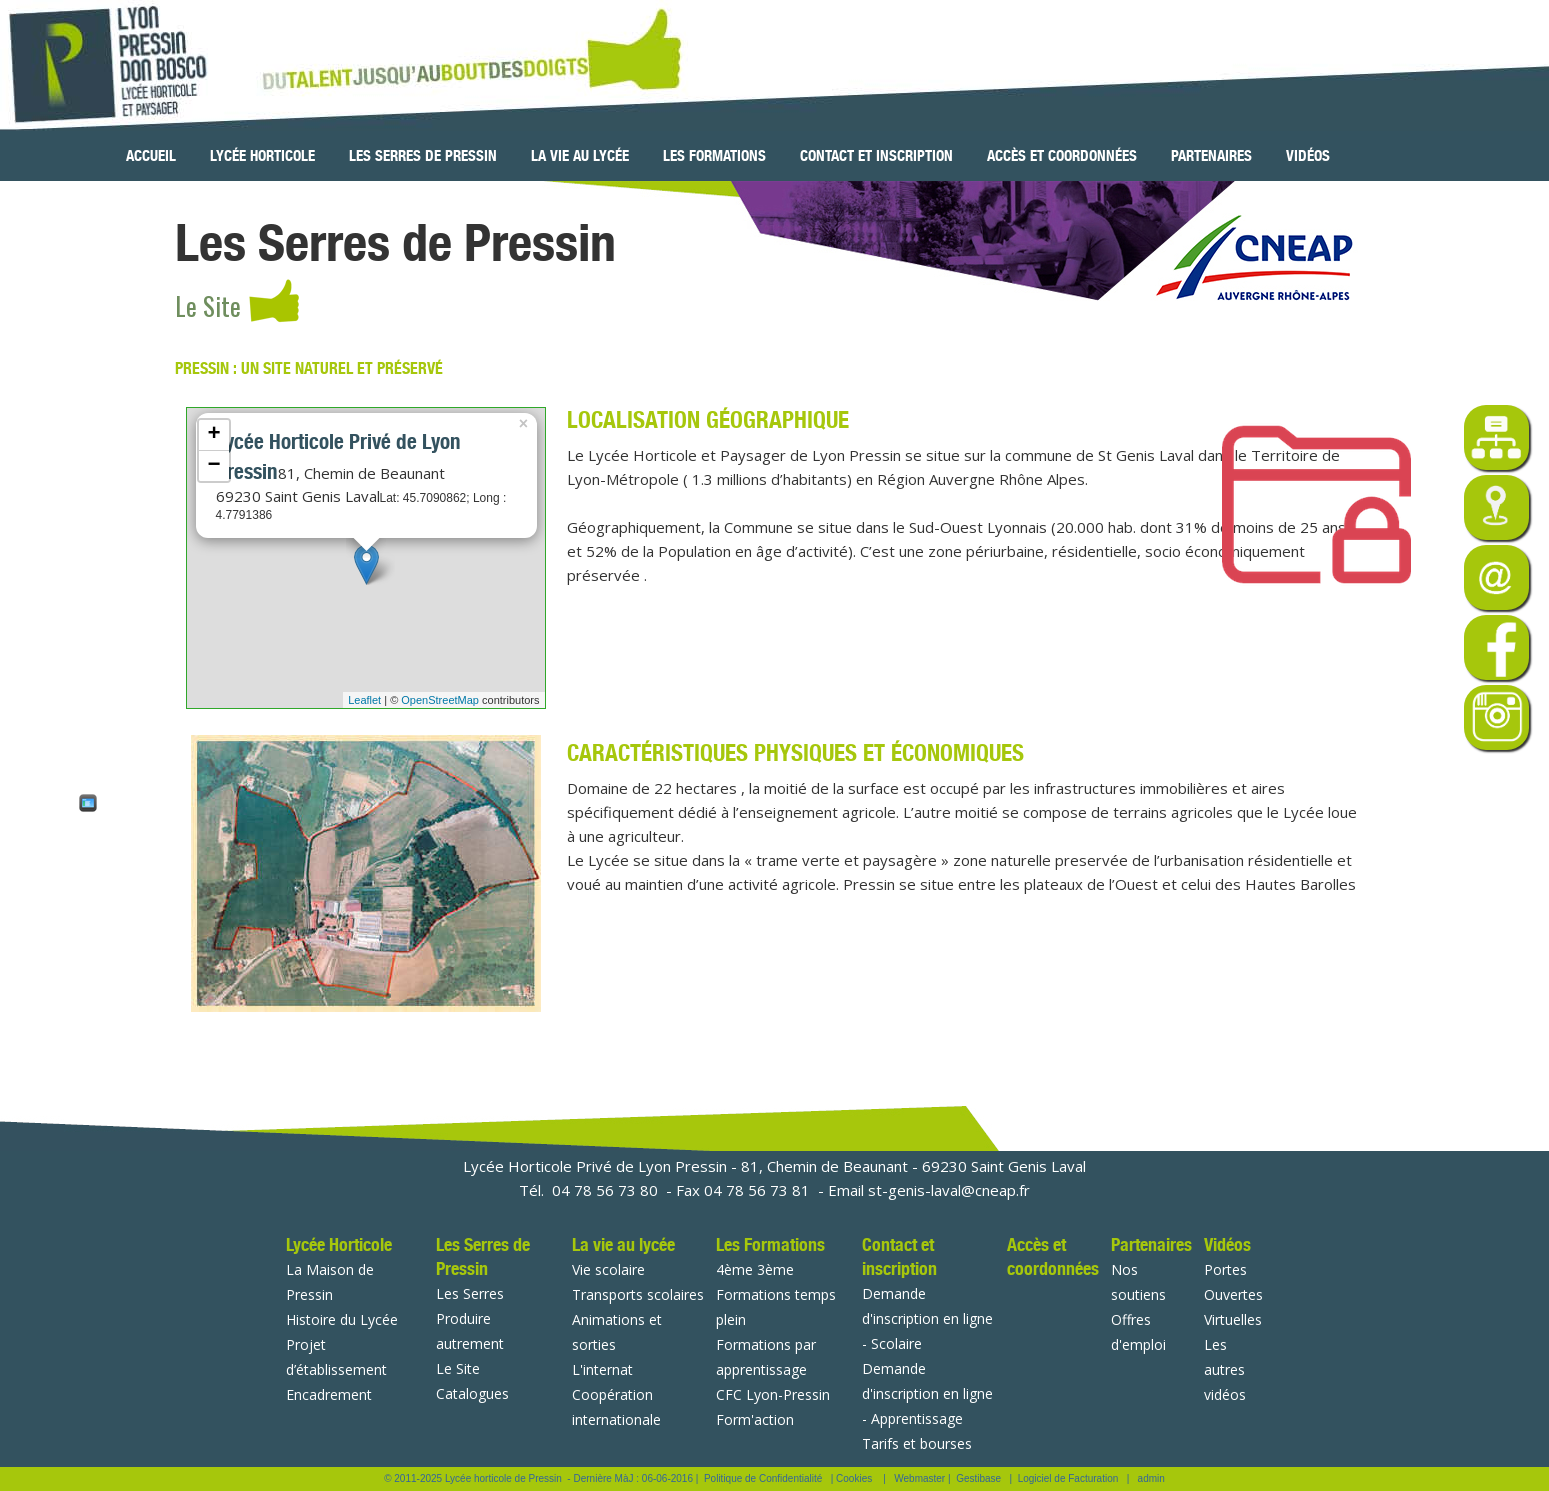 The image size is (1549, 1491). Describe the element at coordinates (1316, 504) in the screenshot. I see `encrypted vault folder access error` at that location.